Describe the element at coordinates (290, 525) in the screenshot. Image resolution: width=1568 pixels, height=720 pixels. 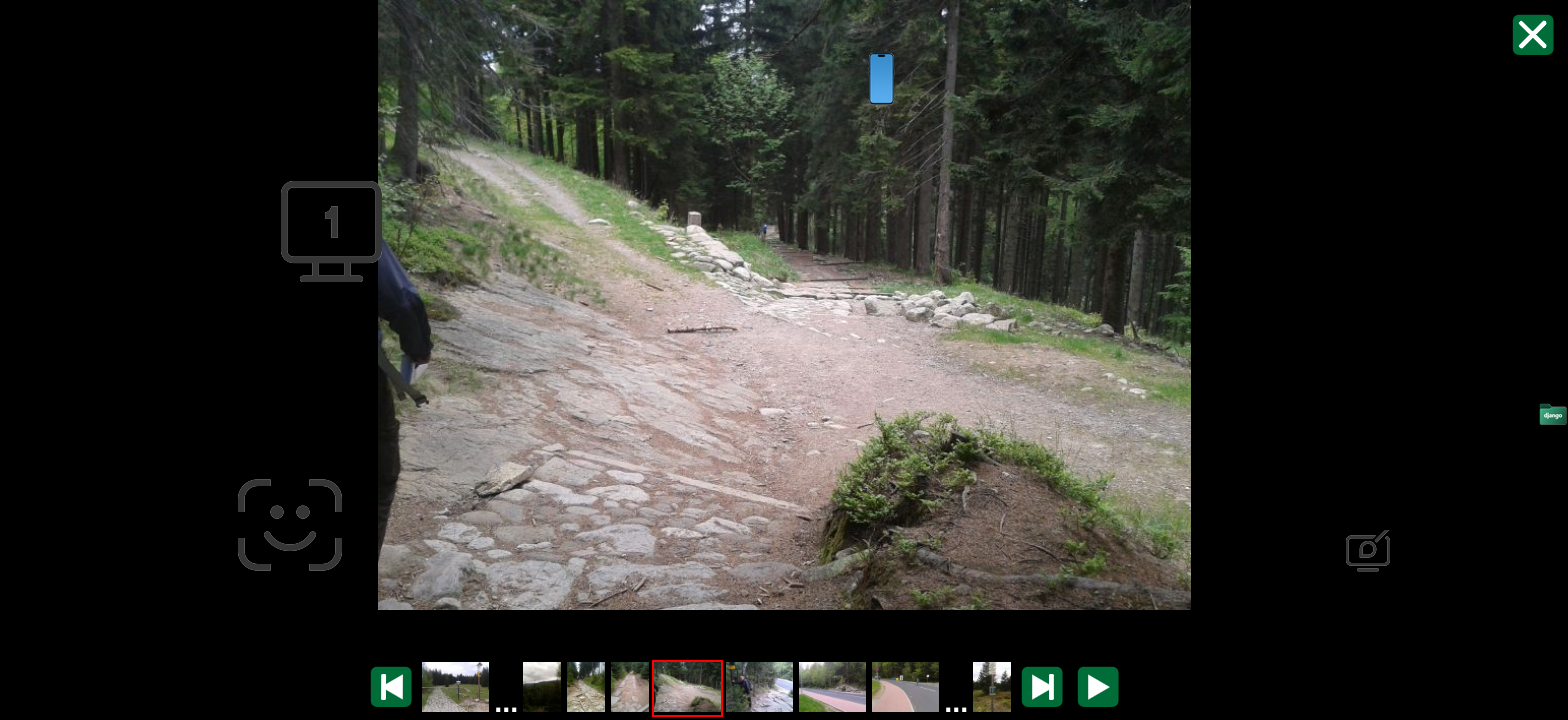
I see `face recognition authentication` at that location.